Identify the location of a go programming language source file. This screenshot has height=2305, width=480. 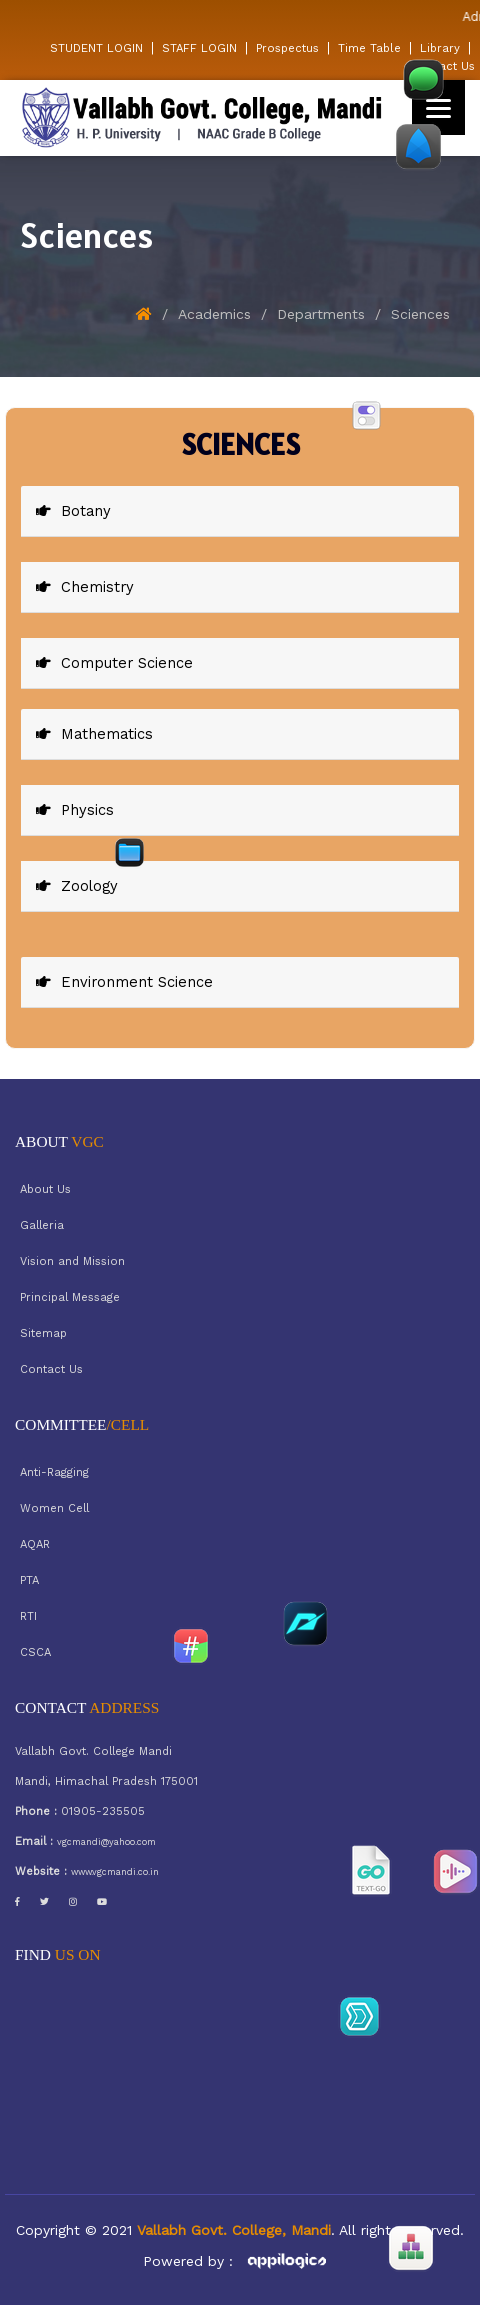
(371, 1871).